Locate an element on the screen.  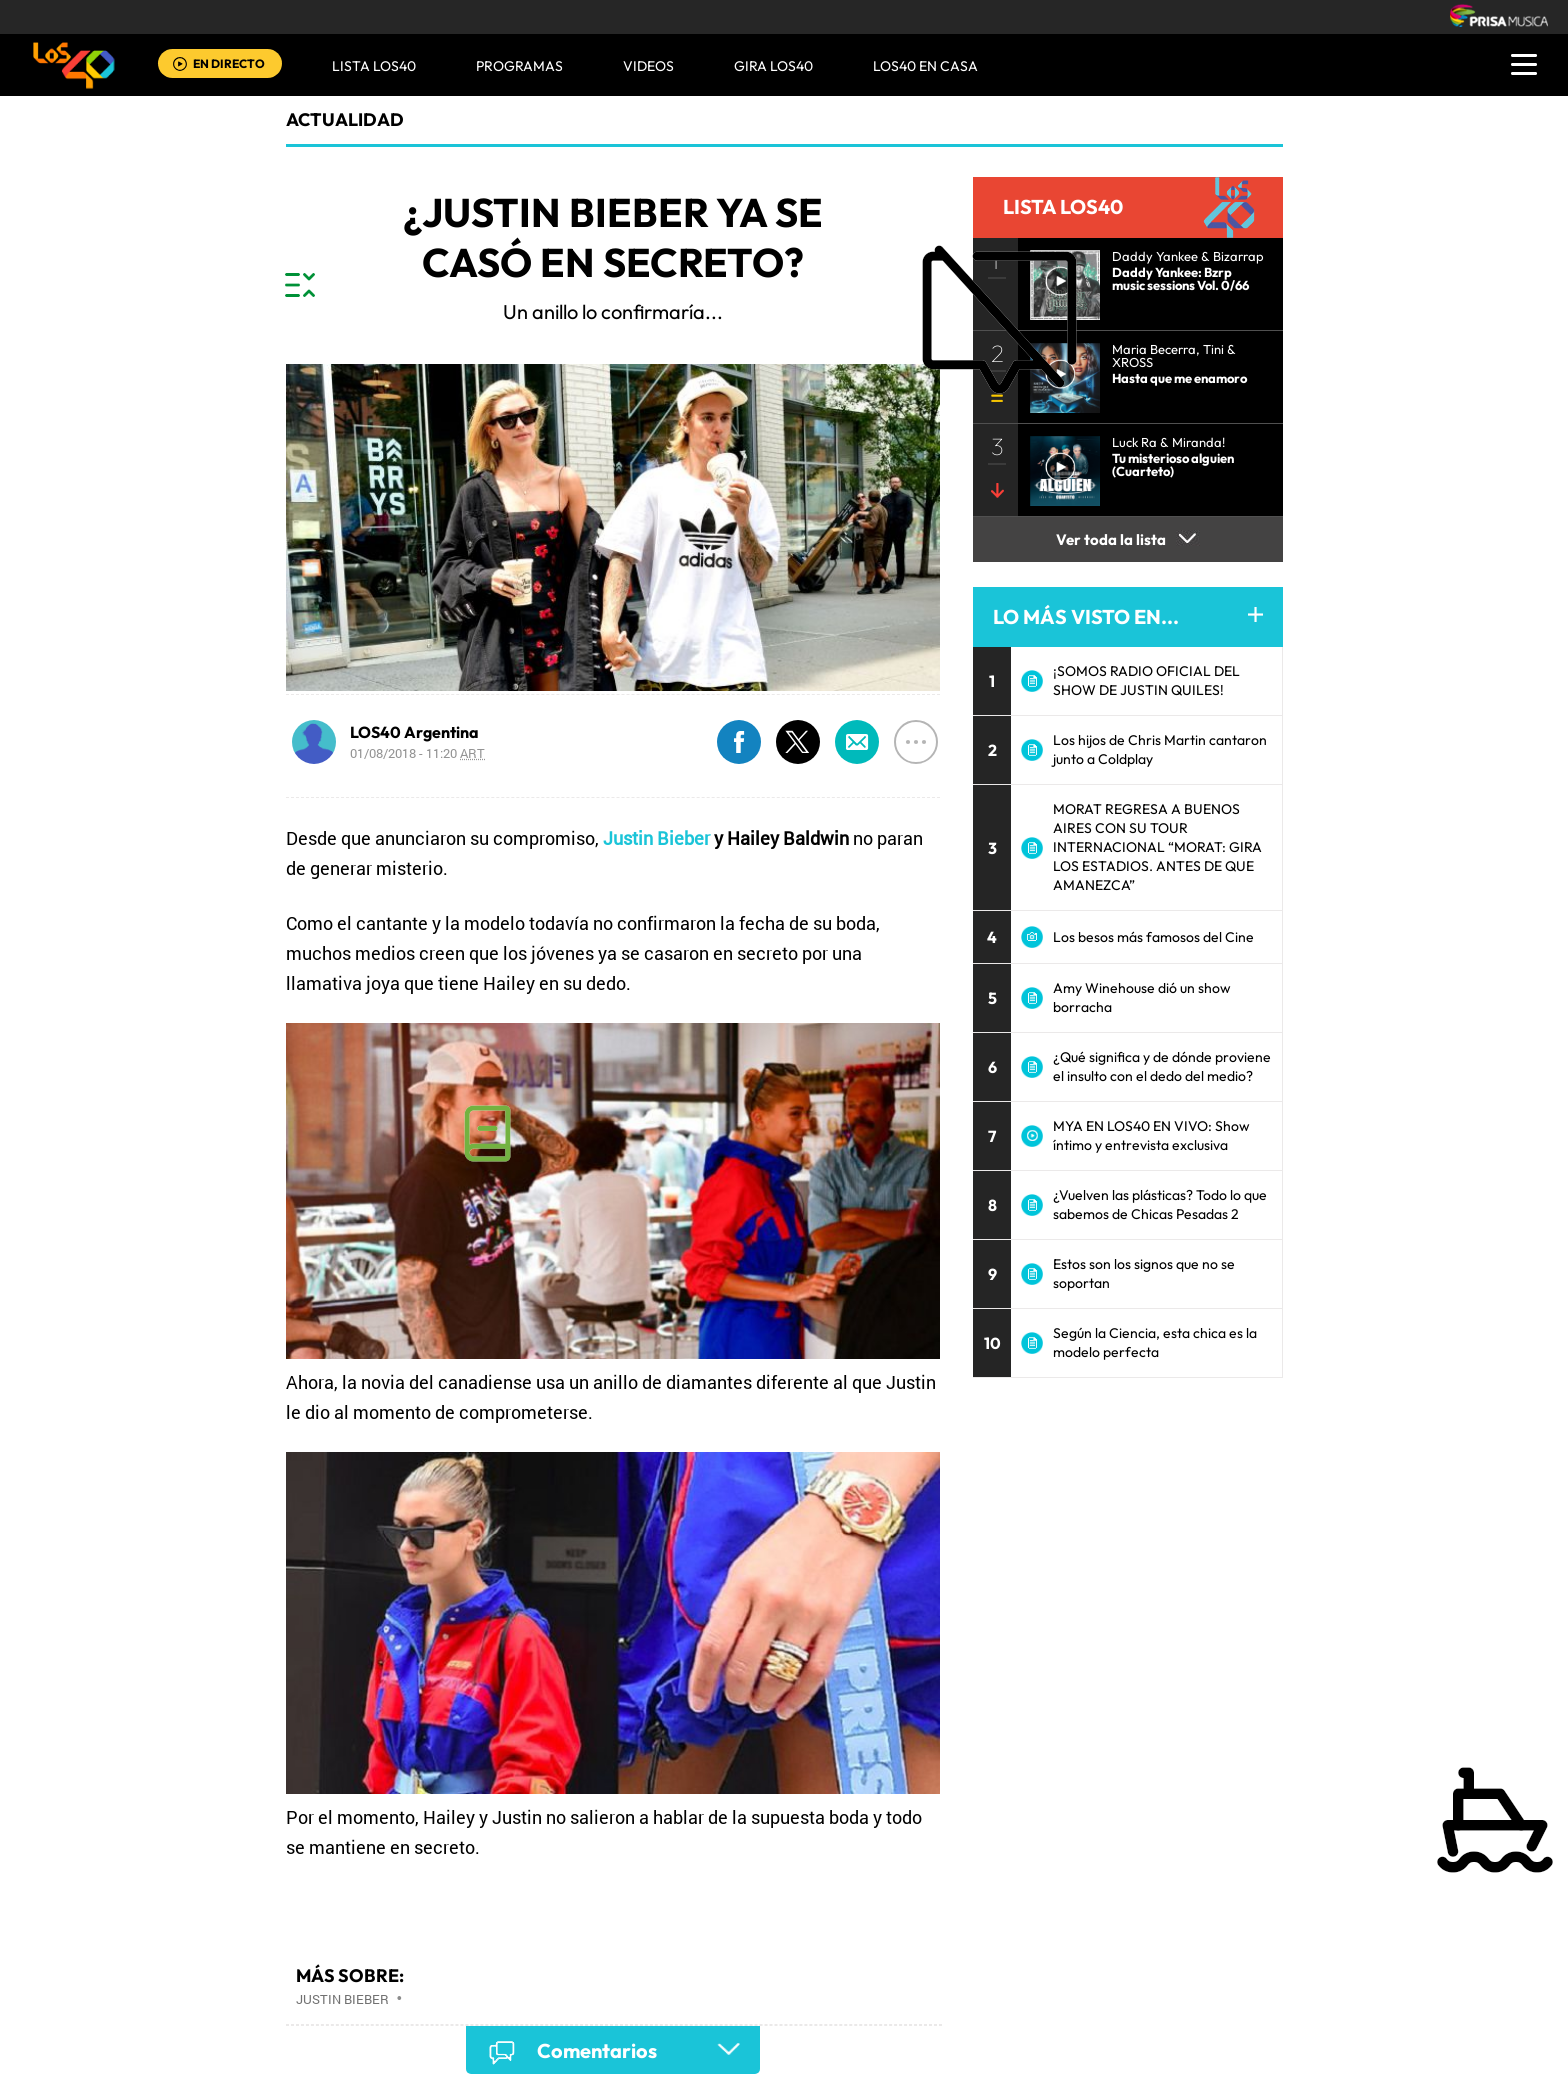
access shipping or delivery options is located at coordinates (1495, 1820).